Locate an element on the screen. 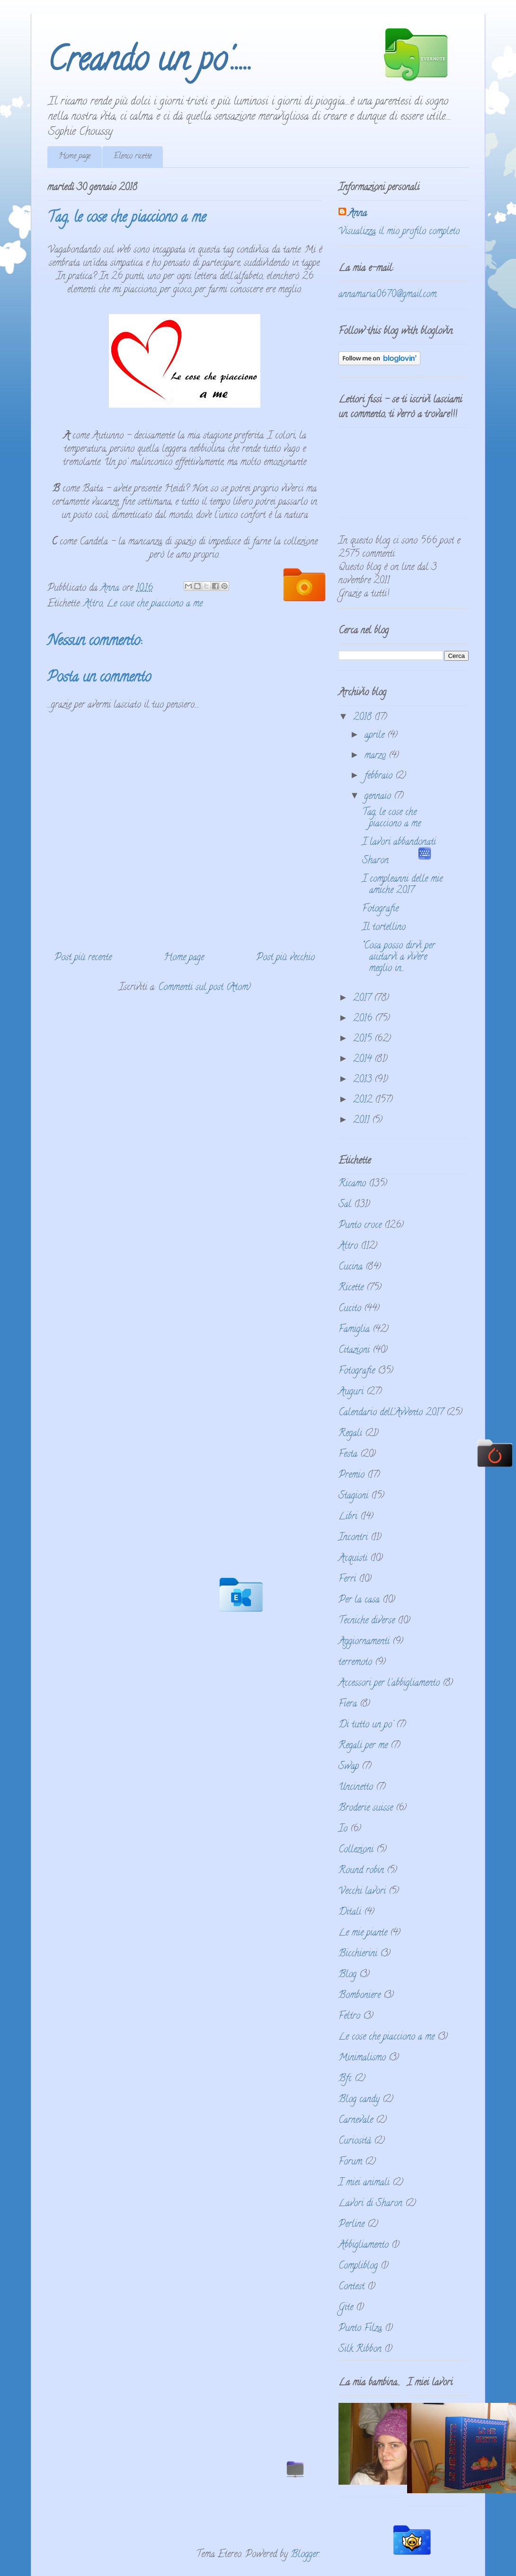 This screenshot has width=516, height=2576. open evernote folder is located at coordinates (416, 54).